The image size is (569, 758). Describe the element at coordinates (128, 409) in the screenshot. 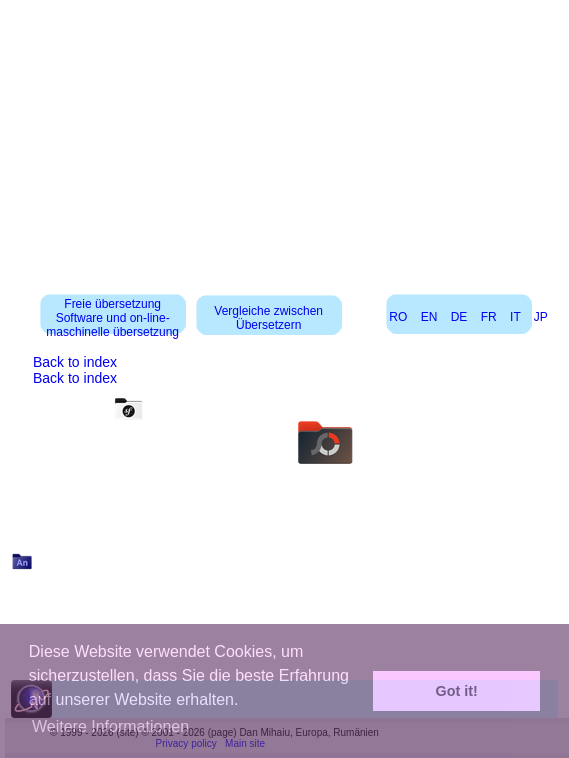

I see `open symfony project folder` at that location.